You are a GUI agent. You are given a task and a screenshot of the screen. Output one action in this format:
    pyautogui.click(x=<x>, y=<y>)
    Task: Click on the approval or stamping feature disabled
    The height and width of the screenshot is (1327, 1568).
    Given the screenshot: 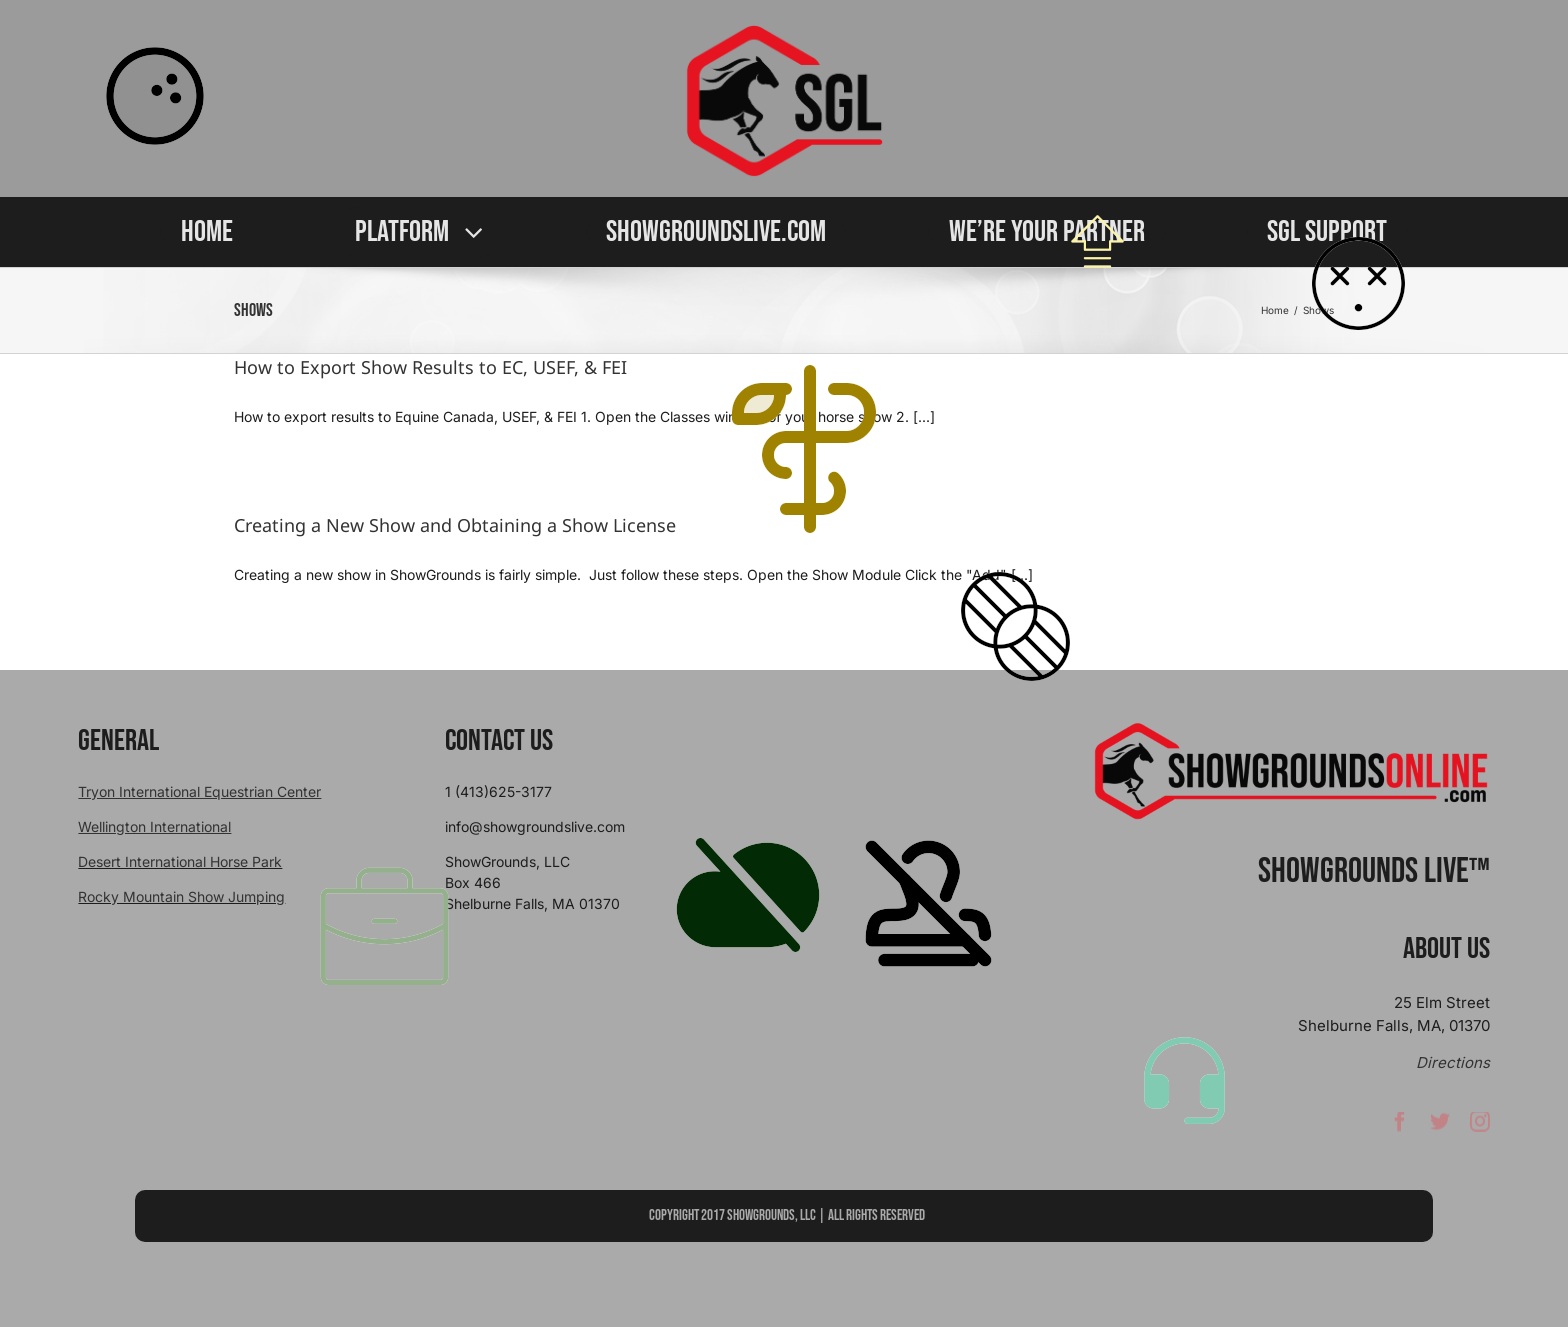 What is the action you would take?
    pyautogui.click(x=928, y=903)
    